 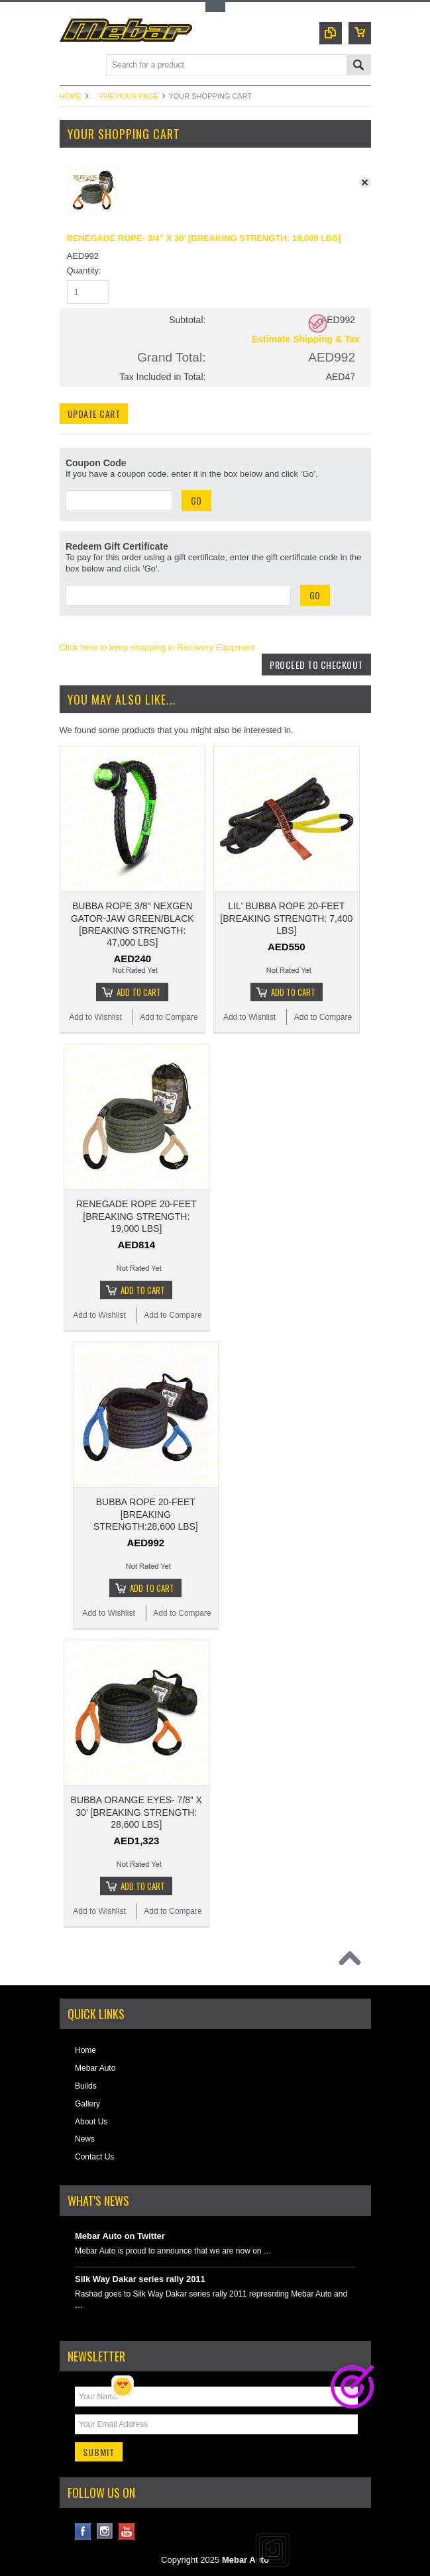 I want to click on set a goal or target, so click(x=352, y=2387).